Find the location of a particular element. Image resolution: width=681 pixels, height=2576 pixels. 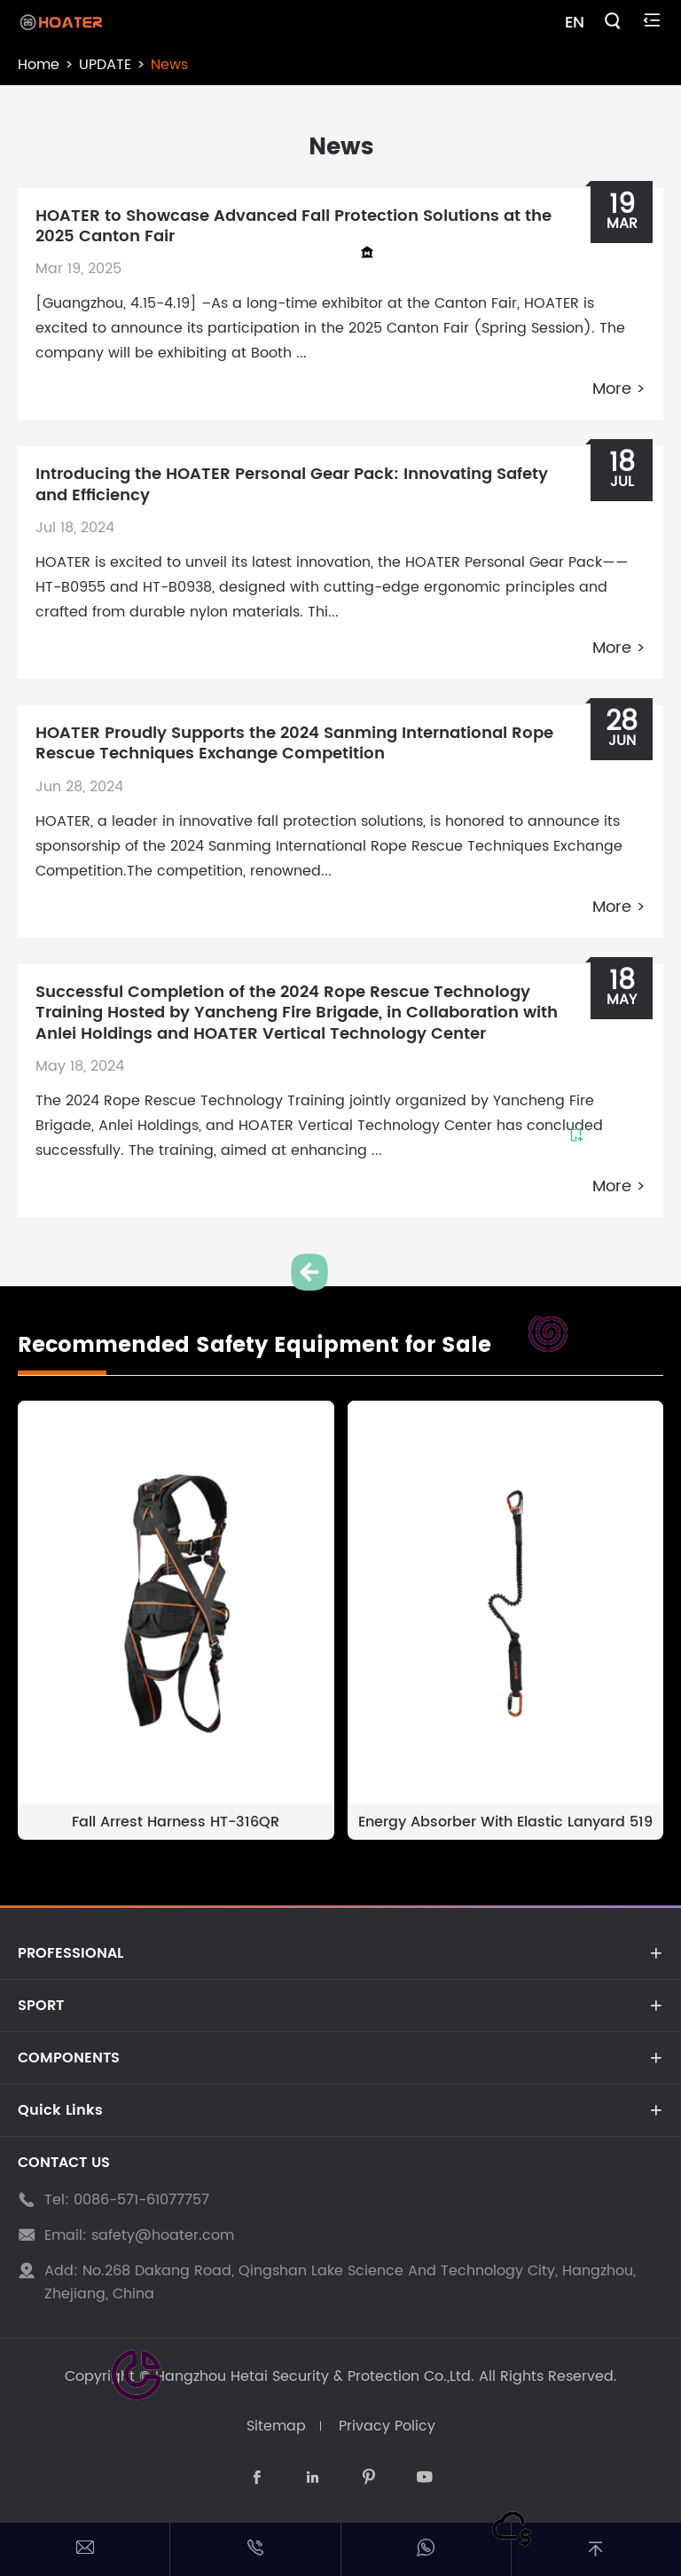

view nearby museums on the map is located at coordinates (367, 252).